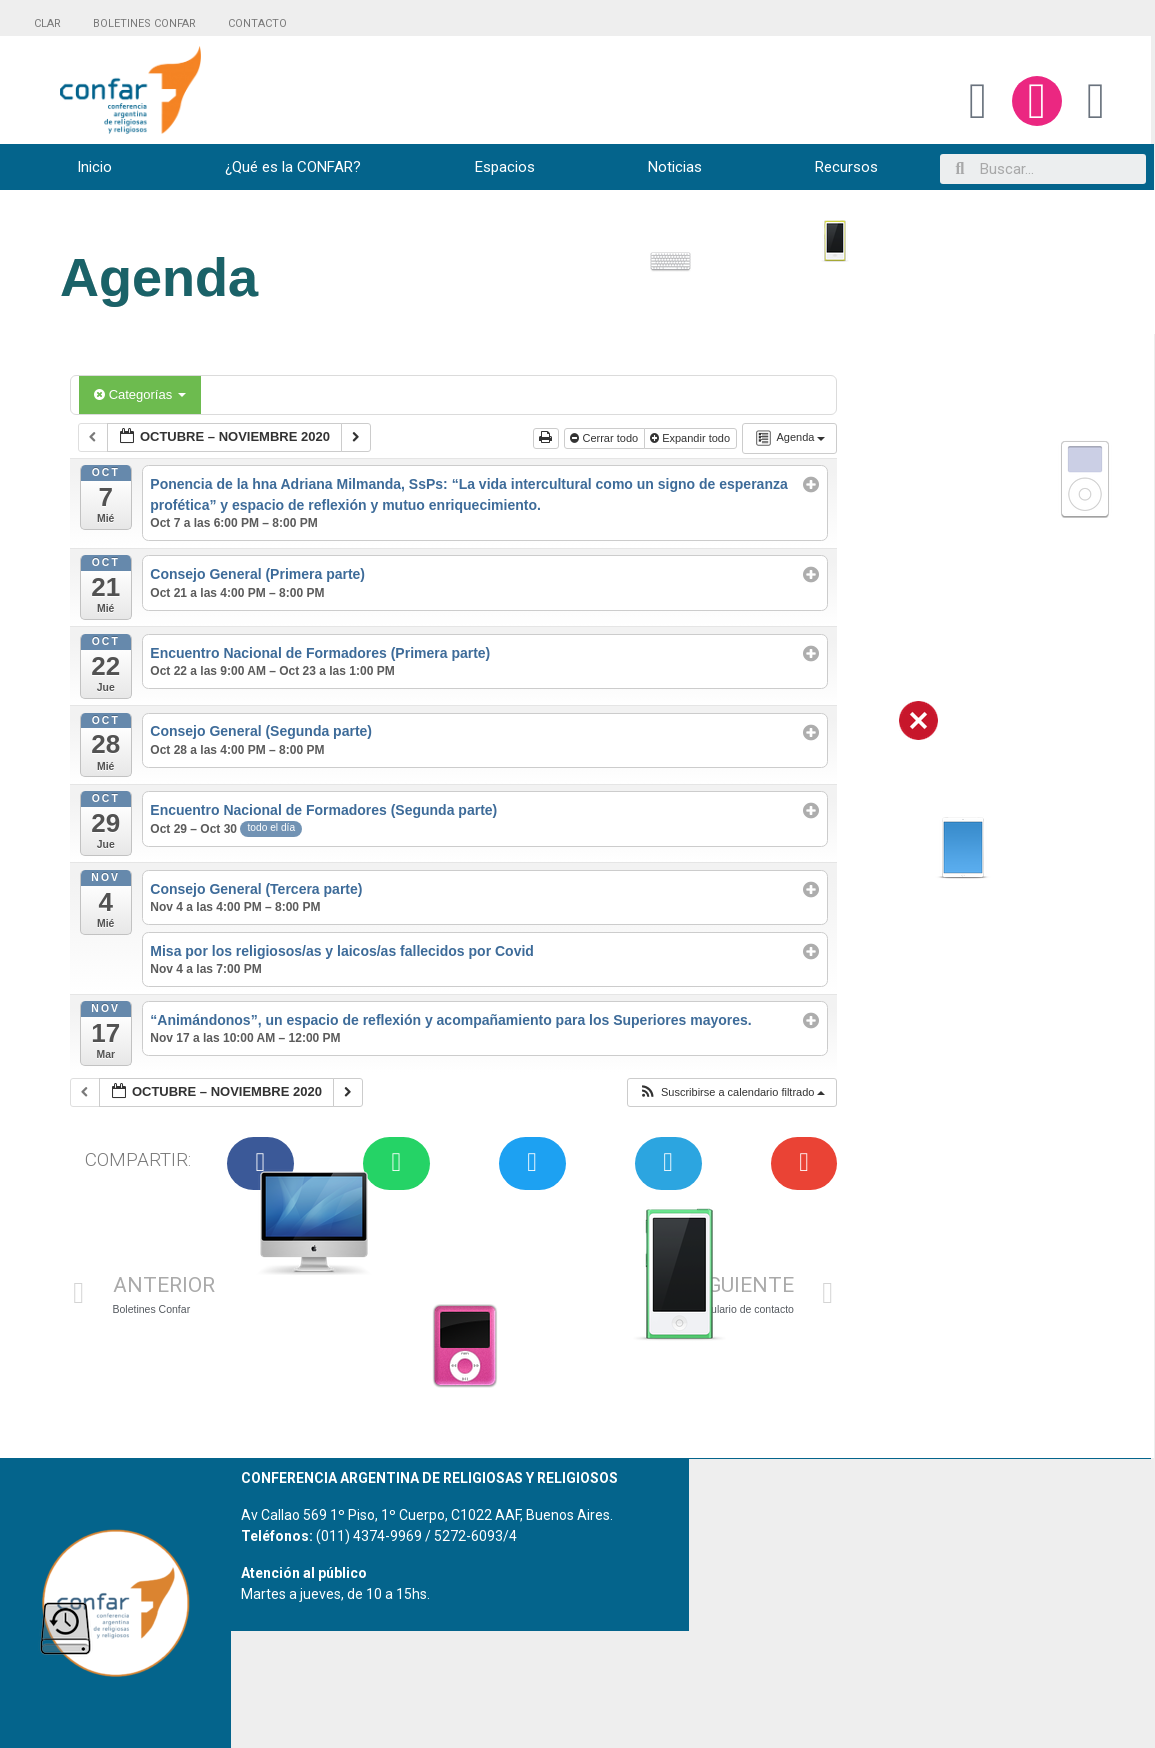  What do you see at coordinates (963, 848) in the screenshot?
I see `iPad Air with cellular connectivity` at bounding box center [963, 848].